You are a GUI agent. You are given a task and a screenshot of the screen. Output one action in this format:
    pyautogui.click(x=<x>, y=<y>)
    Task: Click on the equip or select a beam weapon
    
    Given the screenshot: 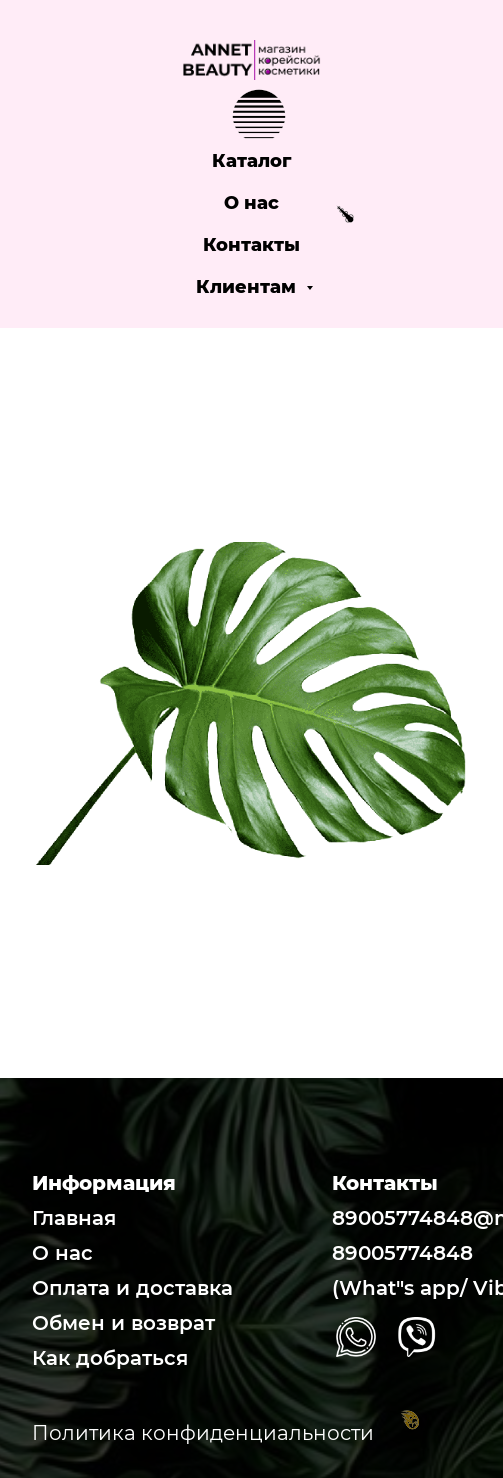 What is the action you would take?
    pyautogui.click(x=345, y=214)
    